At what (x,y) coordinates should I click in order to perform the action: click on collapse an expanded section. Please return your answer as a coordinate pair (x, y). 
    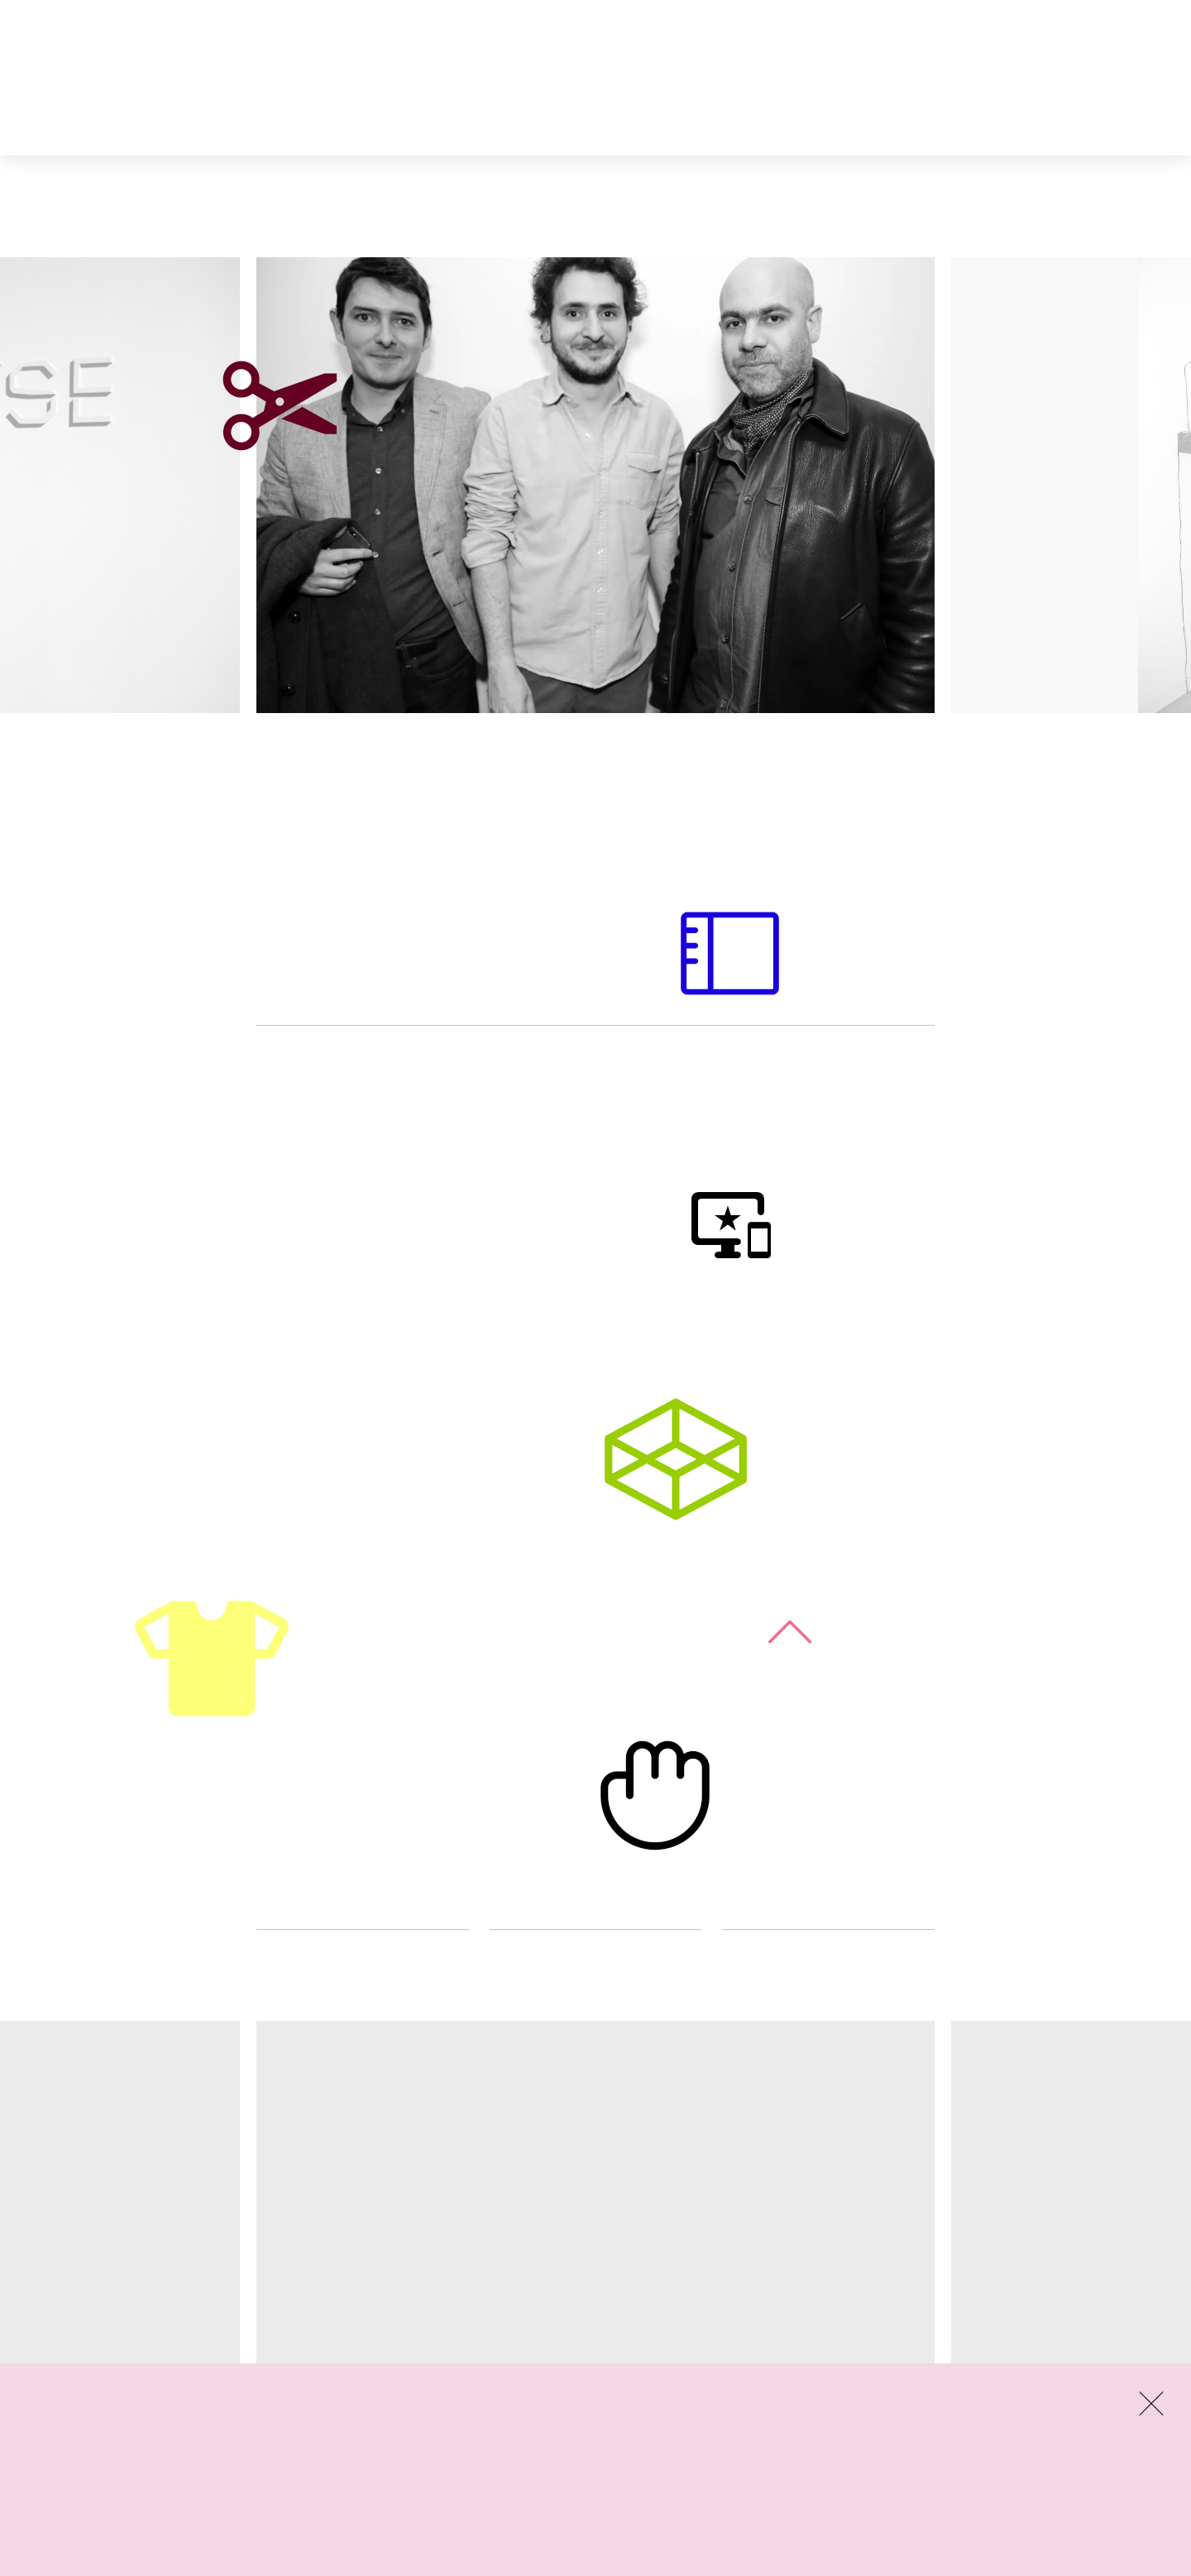
    Looking at the image, I should click on (790, 1634).